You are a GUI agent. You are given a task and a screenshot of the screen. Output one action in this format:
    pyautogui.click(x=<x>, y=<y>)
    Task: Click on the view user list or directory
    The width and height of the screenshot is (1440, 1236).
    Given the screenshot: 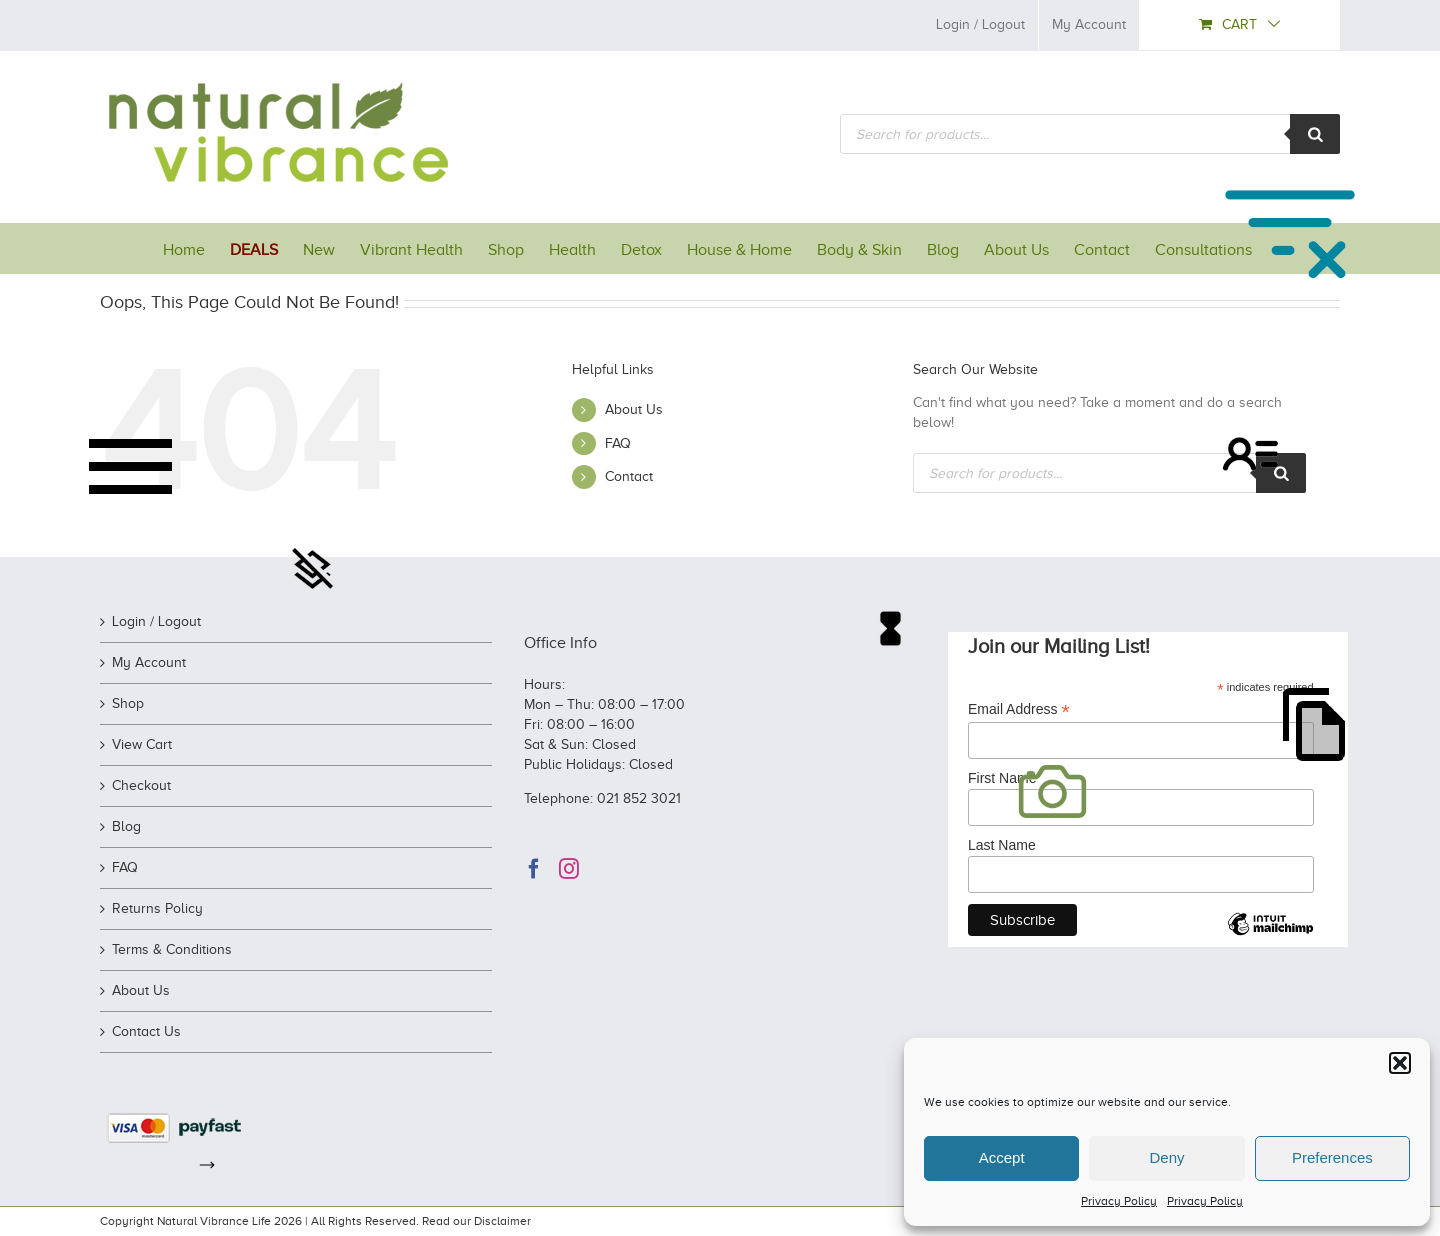 What is the action you would take?
    pyautogui.click(x=1250, y=454)
    